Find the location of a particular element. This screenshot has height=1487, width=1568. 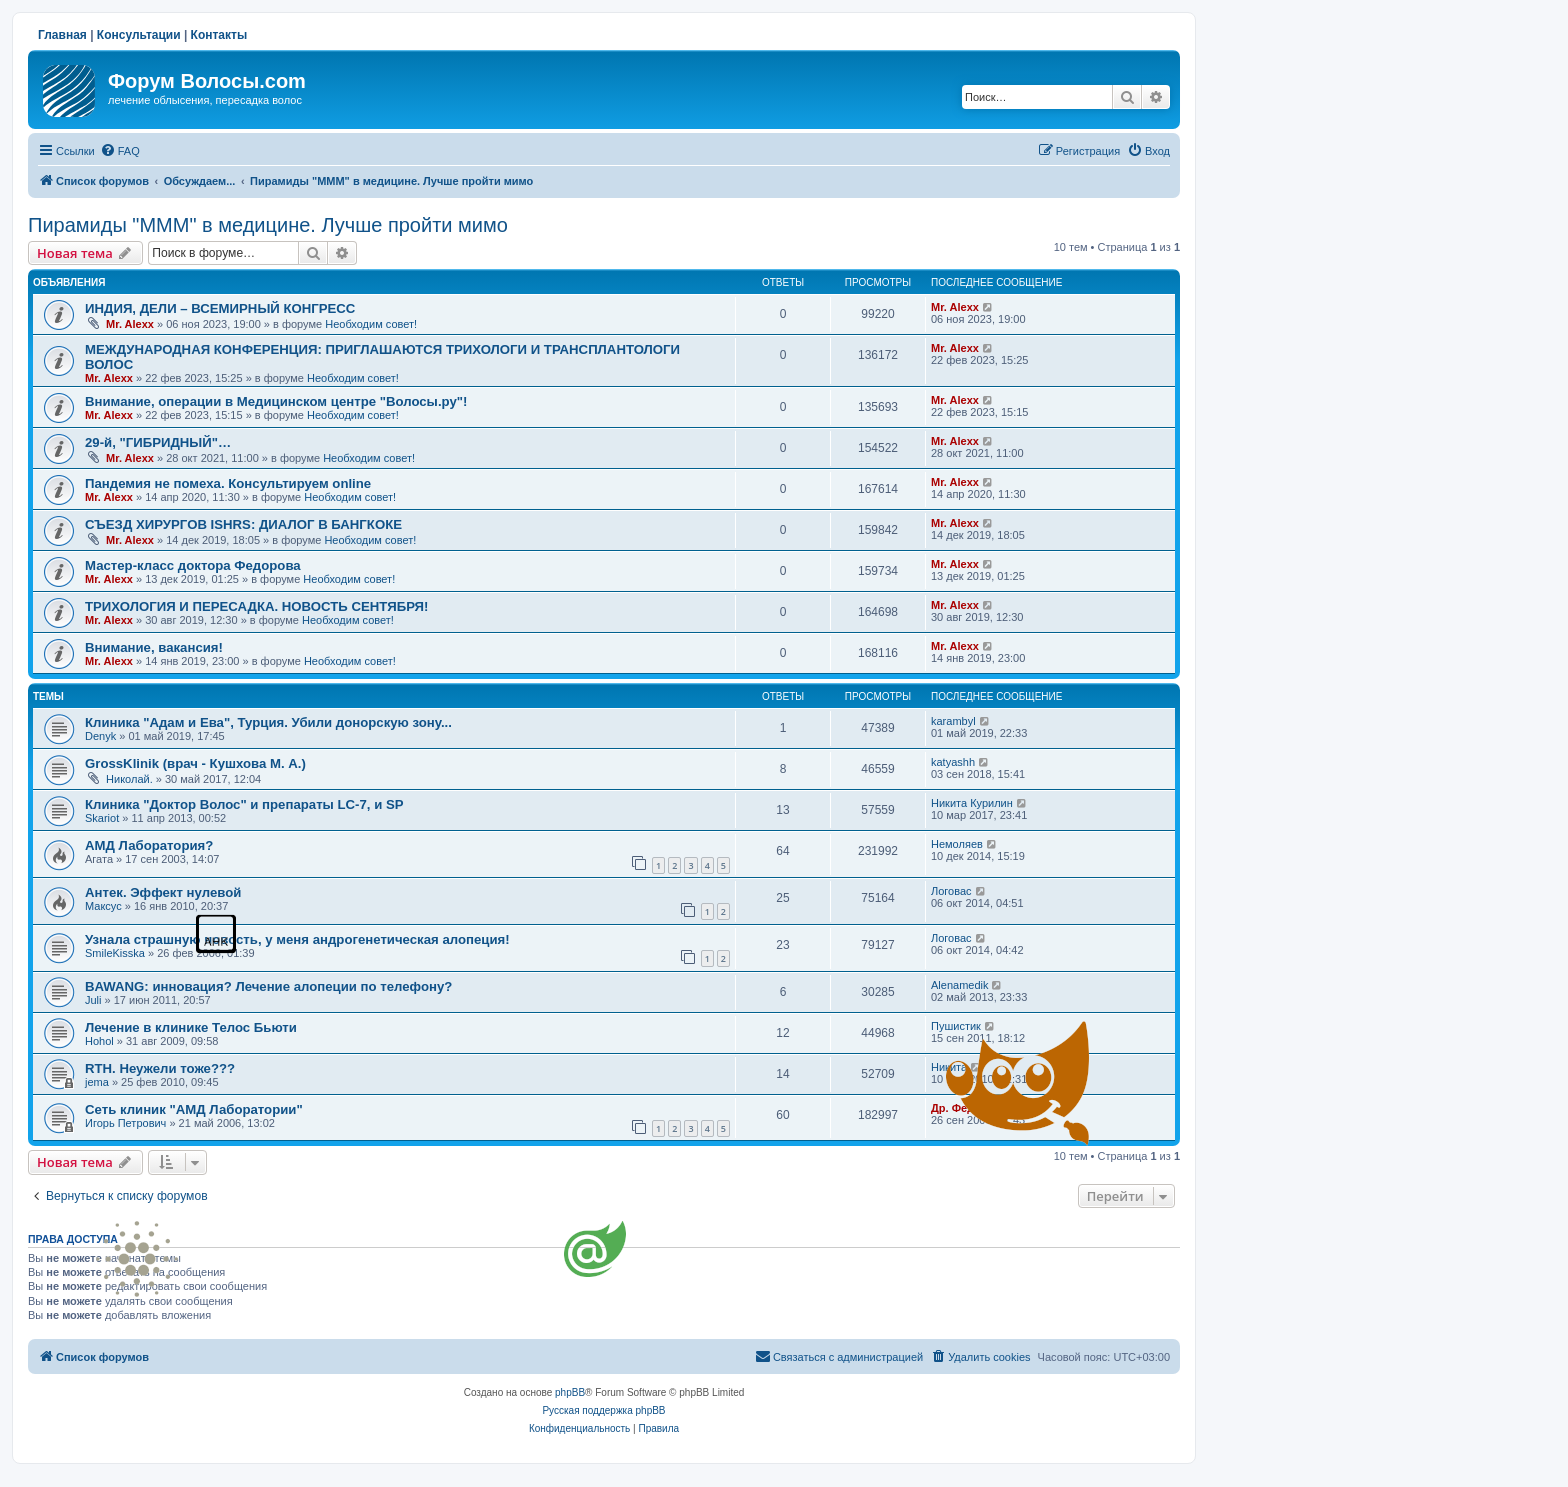

cardano cryptocurrency logo is located at coordinates (137, 1259).